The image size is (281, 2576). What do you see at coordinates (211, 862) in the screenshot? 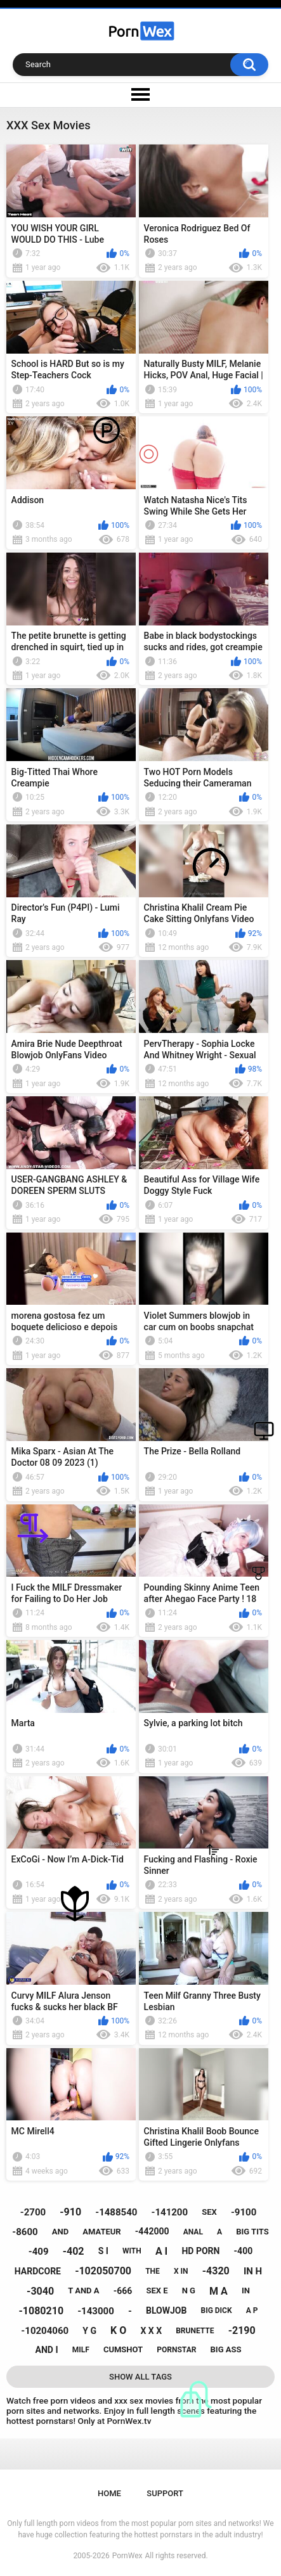
I see `view performance metrics or speed` at bounding box center [211, 862].